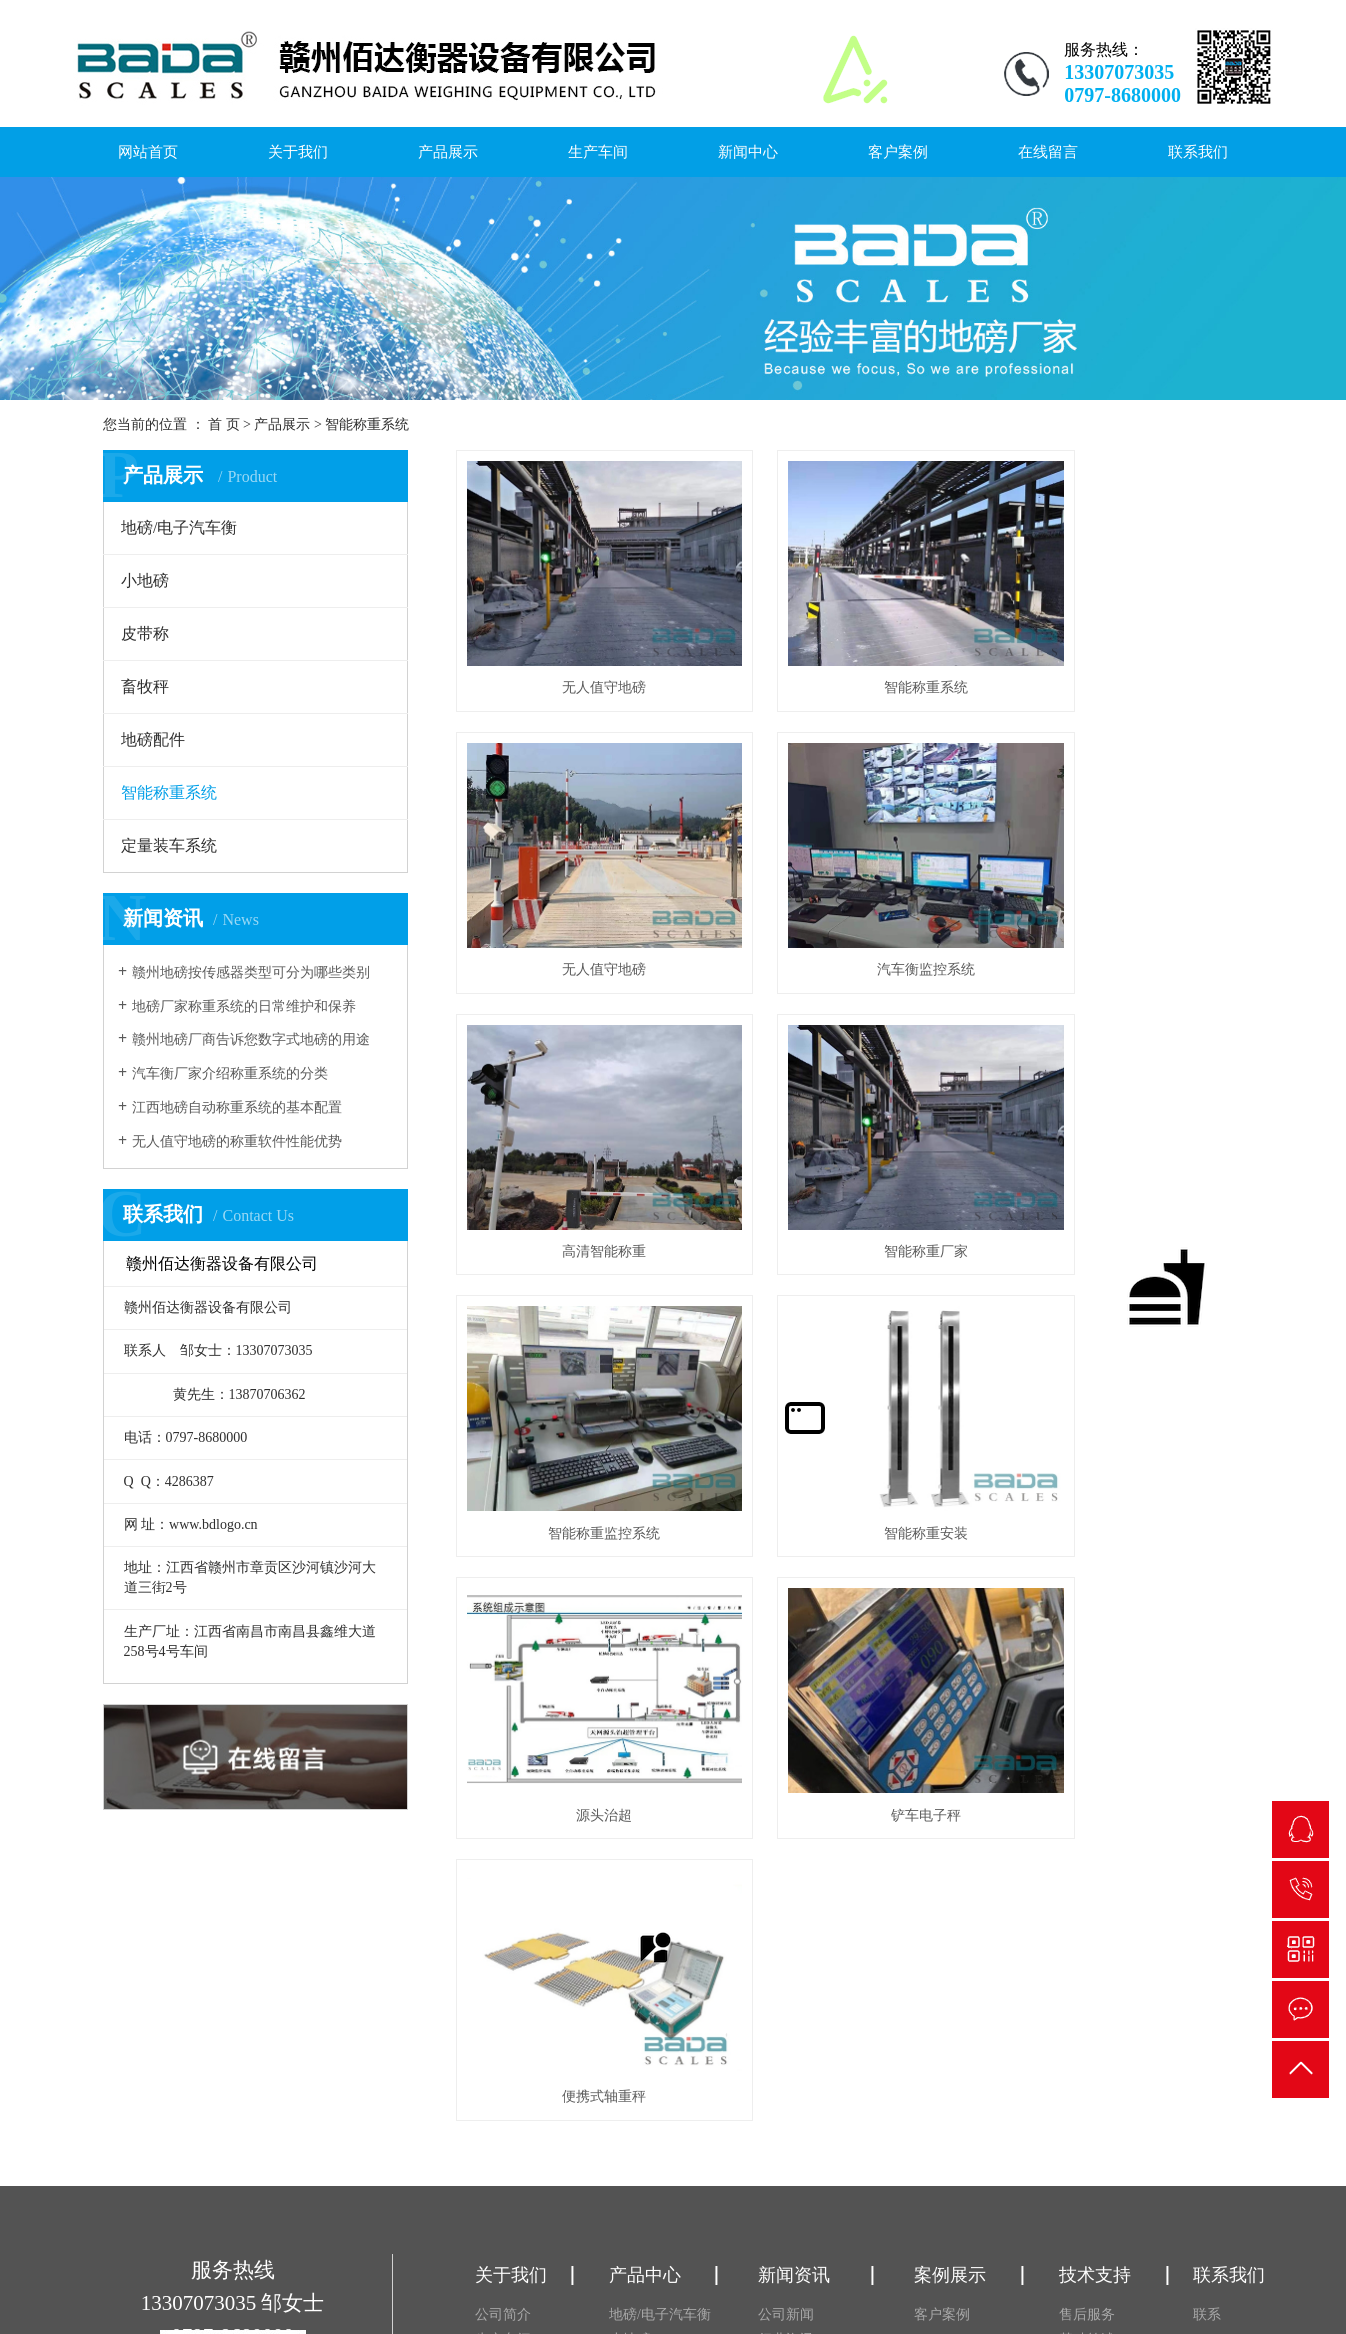  I want to click on view discounted or sale locations nearby, so click(853, 69).